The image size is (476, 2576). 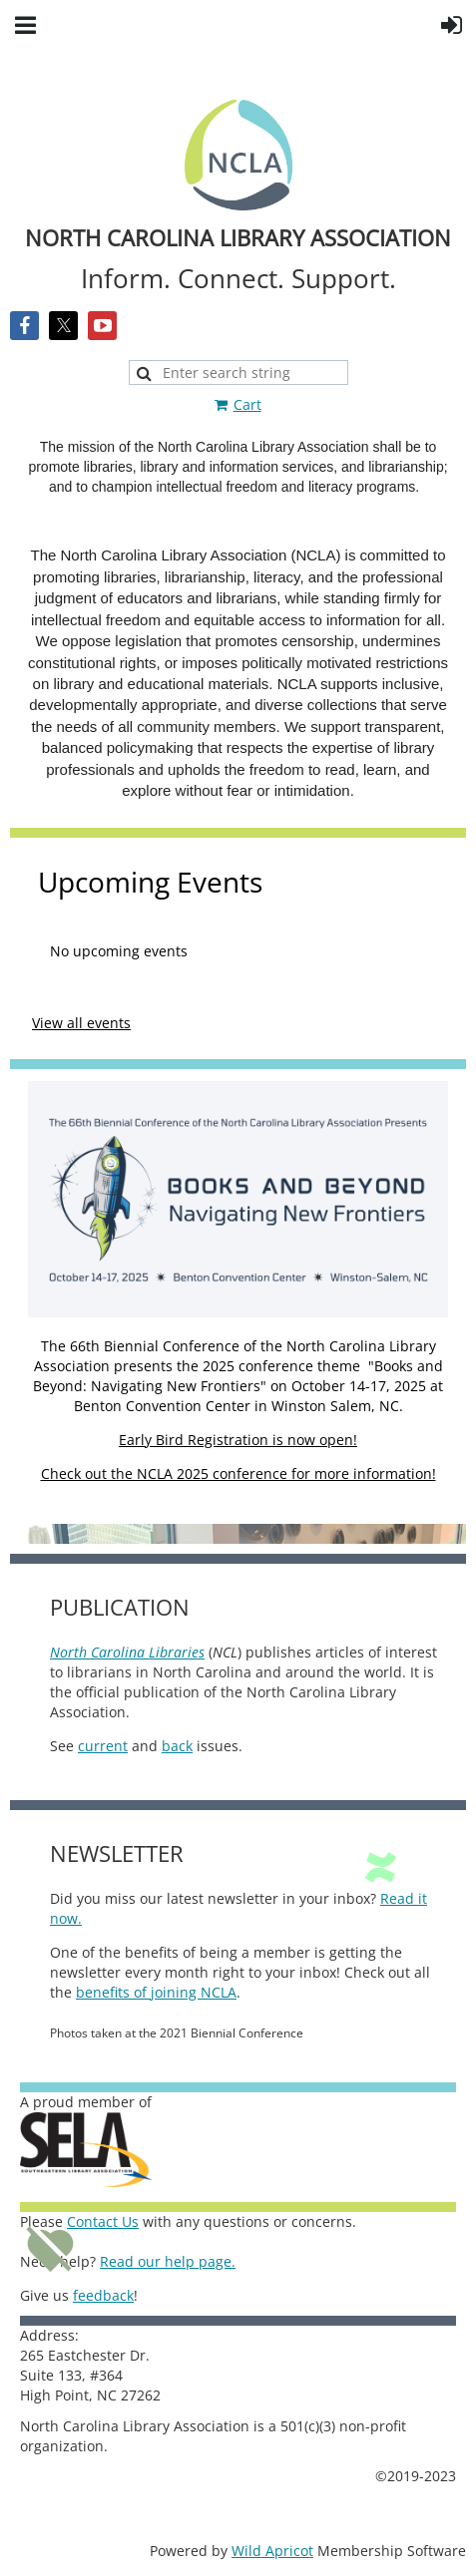 I want to click on dislike or remove from favorites, so click(x=50, y=2250).